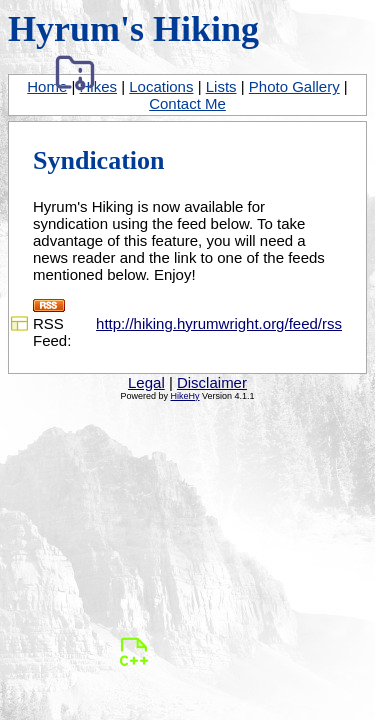 The height and width of the screenshot is (720, 375). Describe the element at coordinates (19, 323) in the screenshot. I see `switch to layout view` at that location.